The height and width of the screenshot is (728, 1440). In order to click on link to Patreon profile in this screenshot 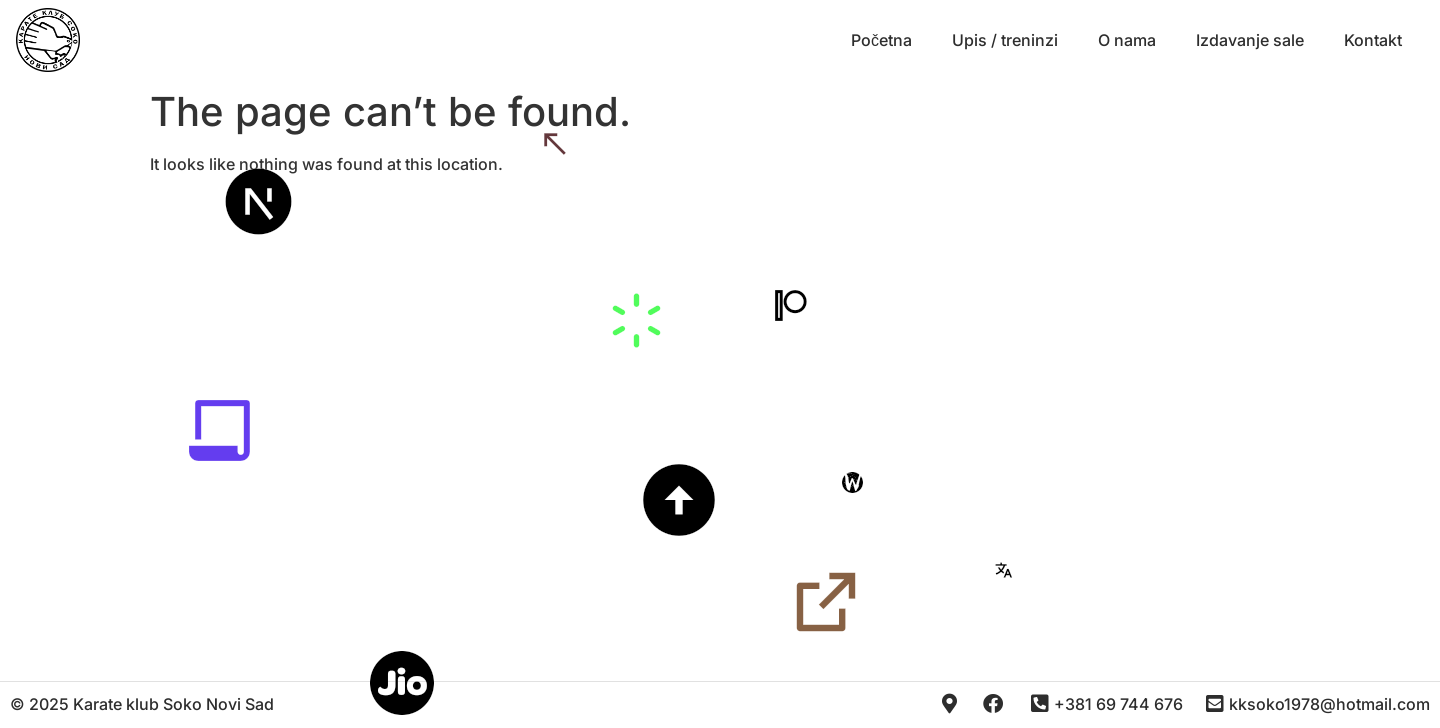, I will do `click(790, 305)`.